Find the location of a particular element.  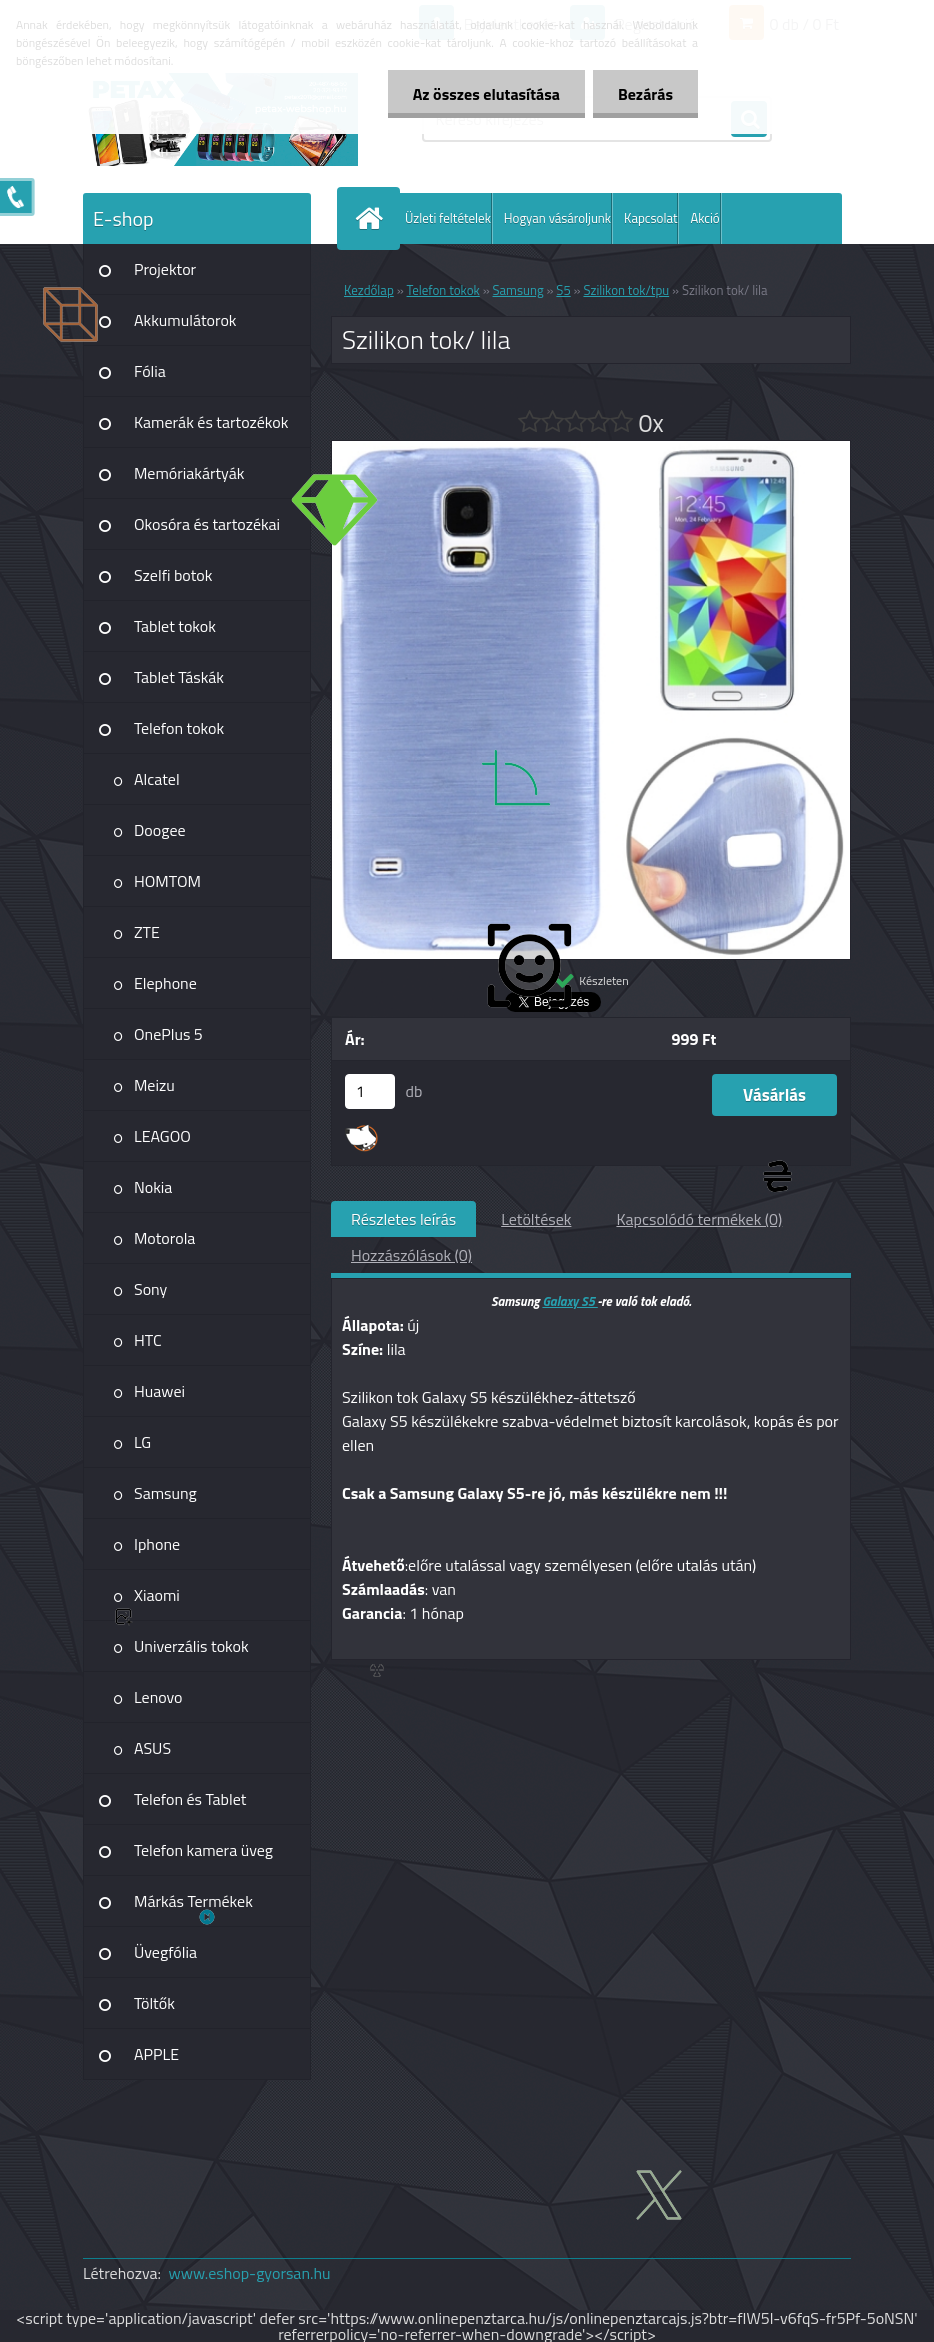

indicates Ukrainian hryvnia currency is located at coordinates (777, 1176).